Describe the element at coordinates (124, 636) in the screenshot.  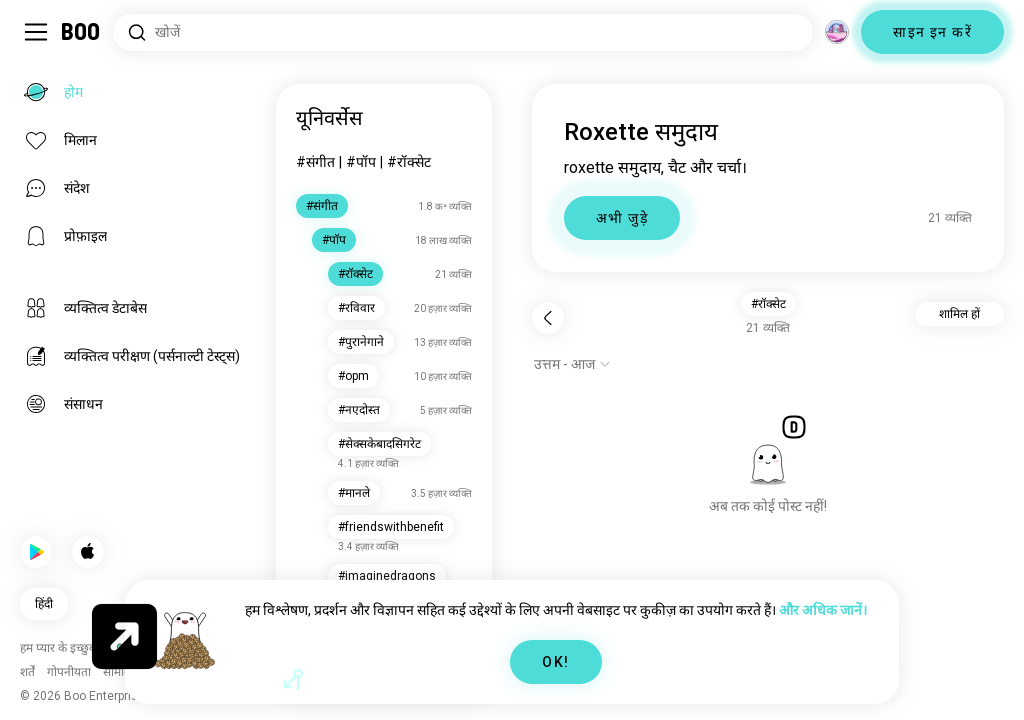
I see `open link in a new window or tab` at that location.